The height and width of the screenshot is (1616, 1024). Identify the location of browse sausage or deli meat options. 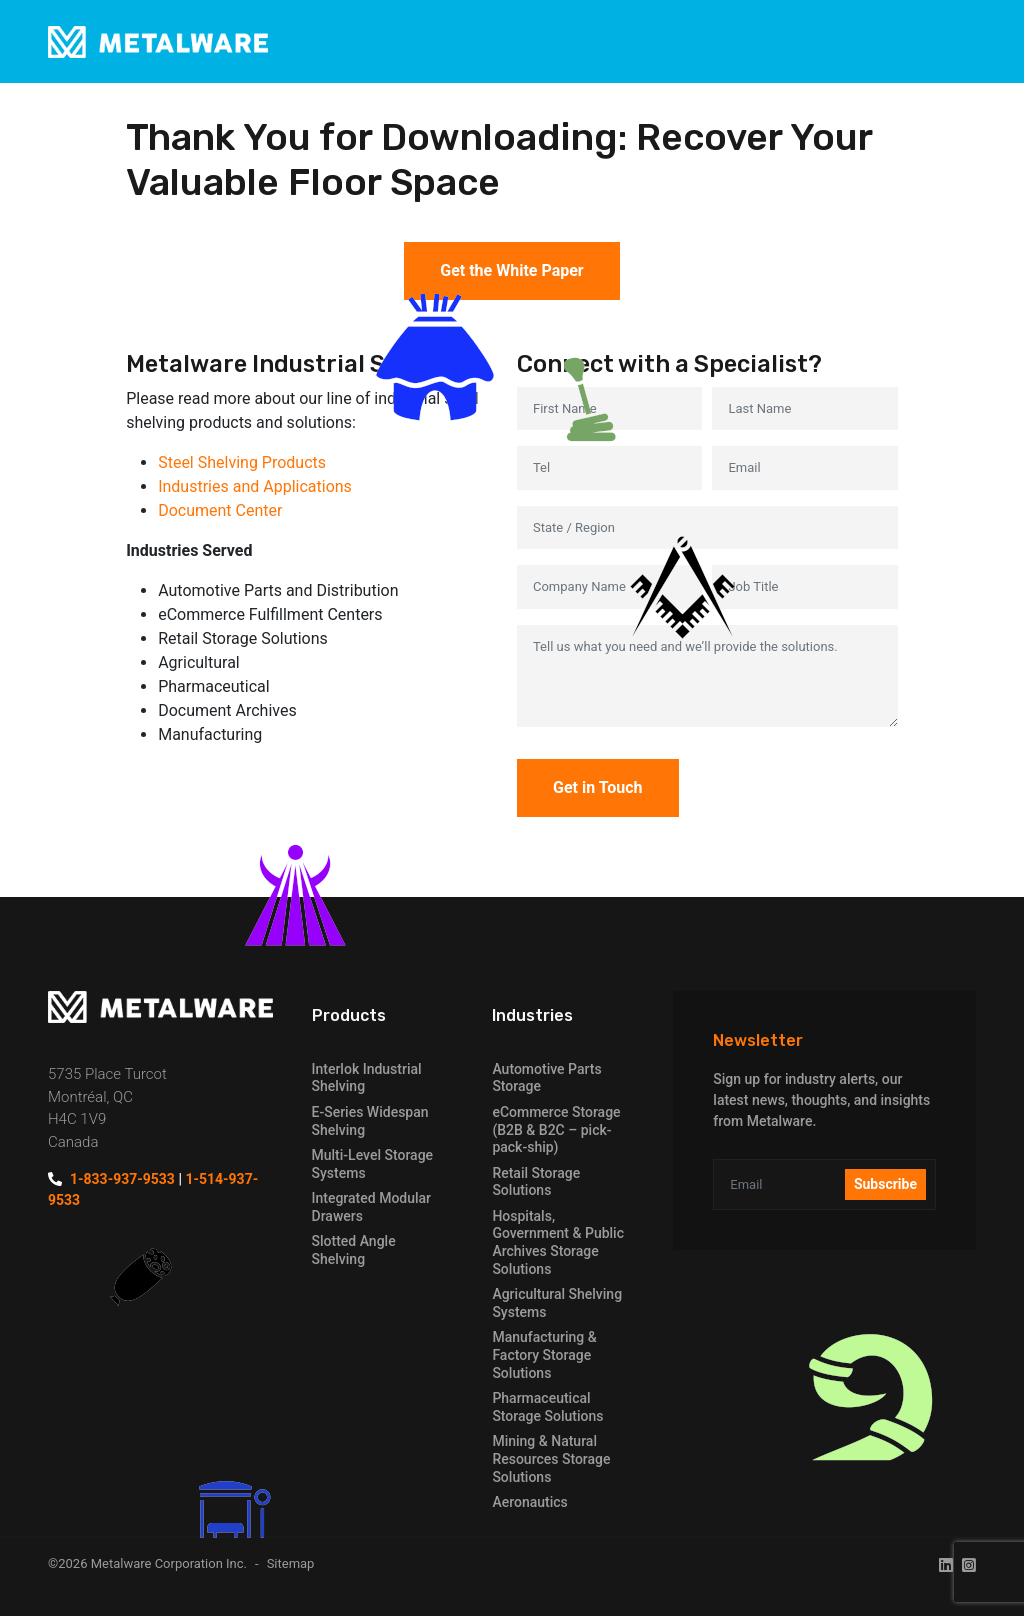
(140, 1277).